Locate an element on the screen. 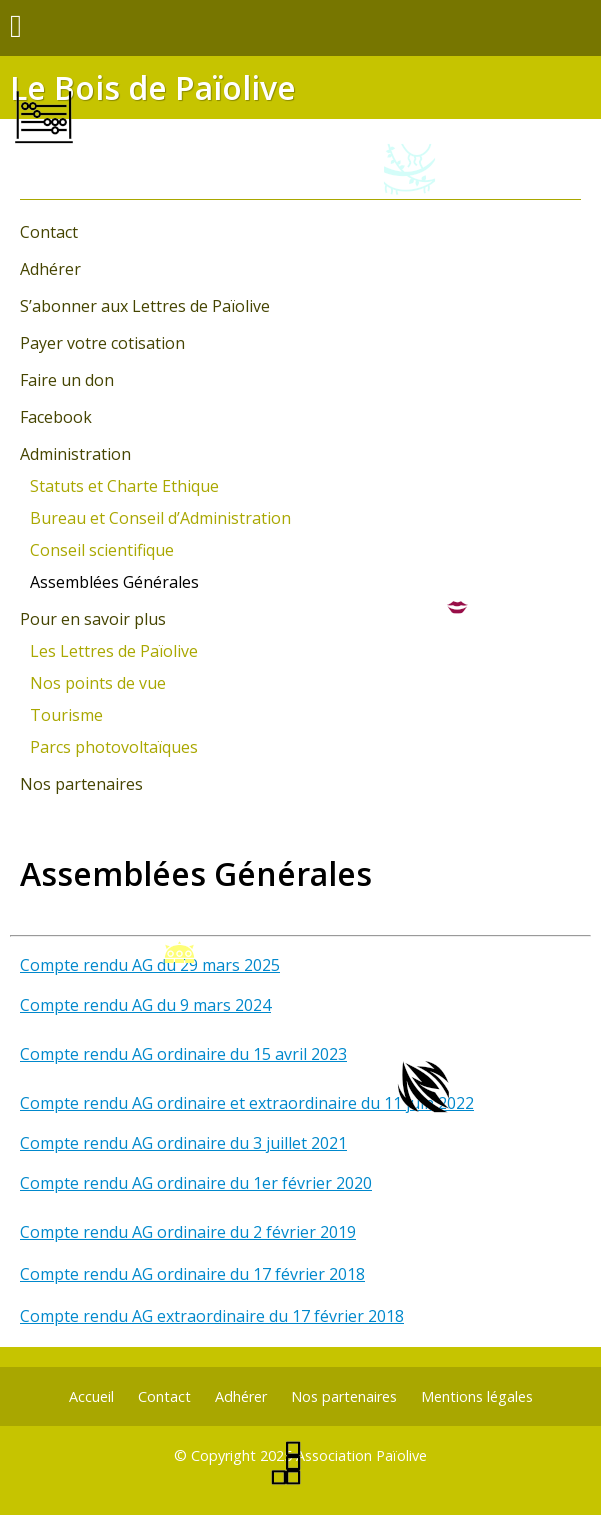 Image resolution: width=601 pixels, height=1515 pixels. indicates wind or air movement effect is located at coordinates (423, 1086).